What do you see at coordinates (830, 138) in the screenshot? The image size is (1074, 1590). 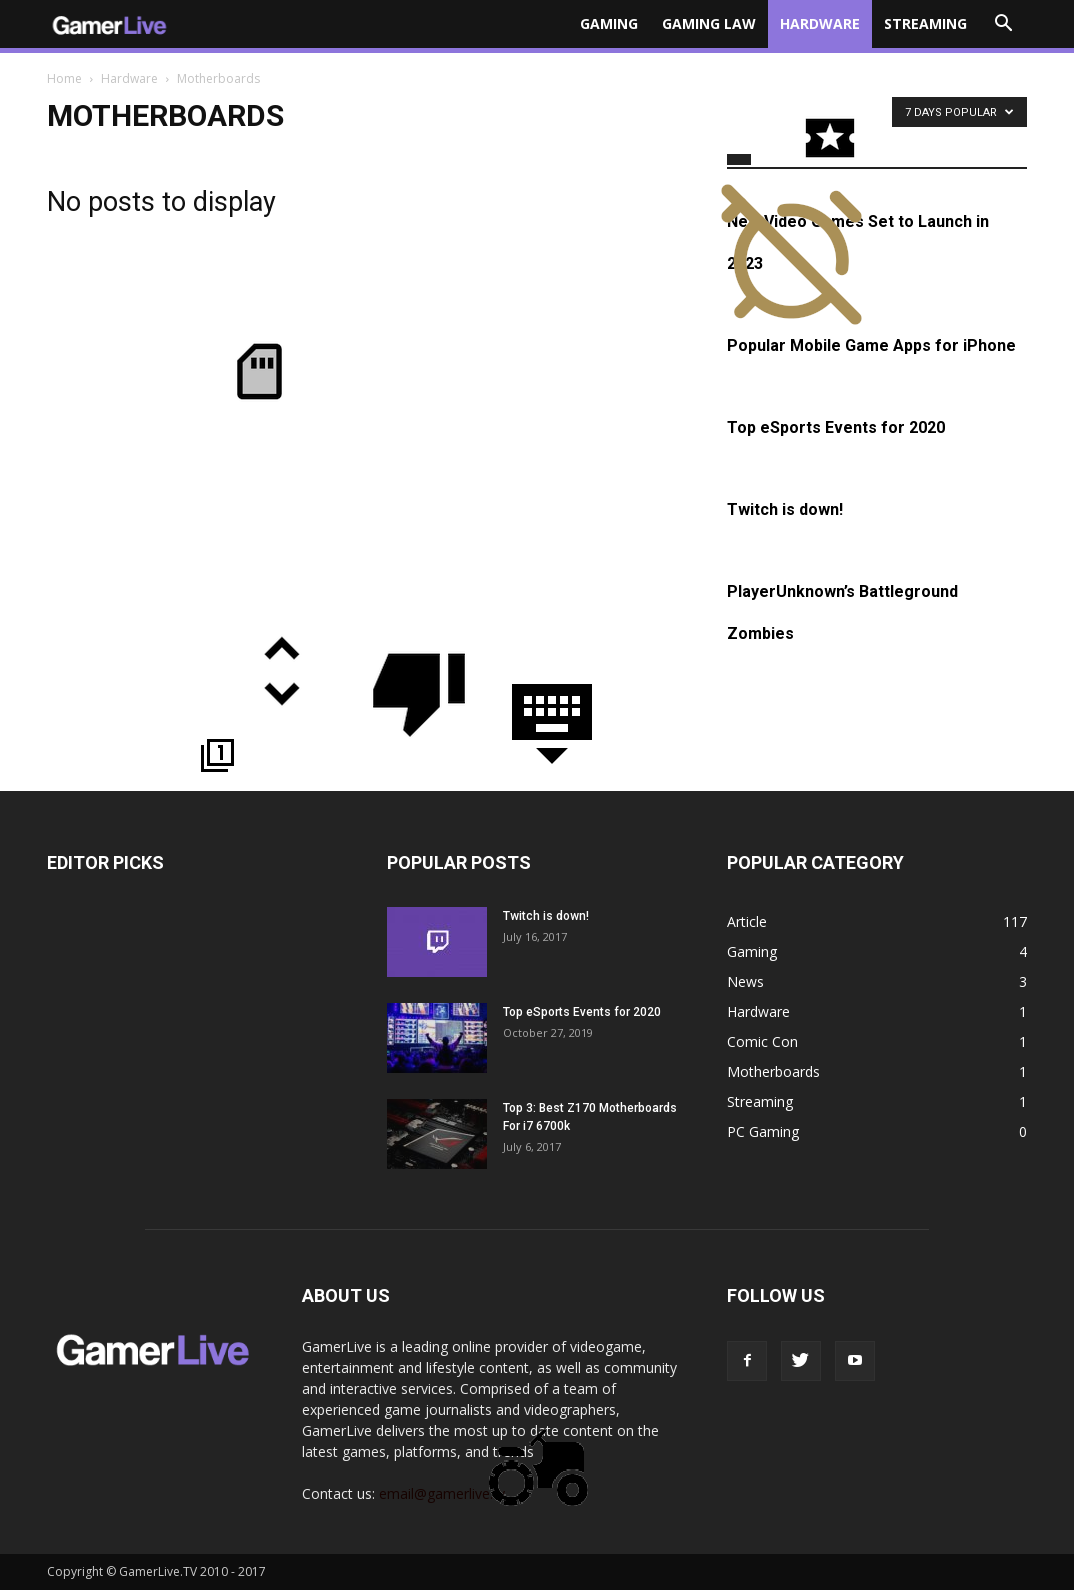 I see `view local events or activities` at bounding box center [830, 138].